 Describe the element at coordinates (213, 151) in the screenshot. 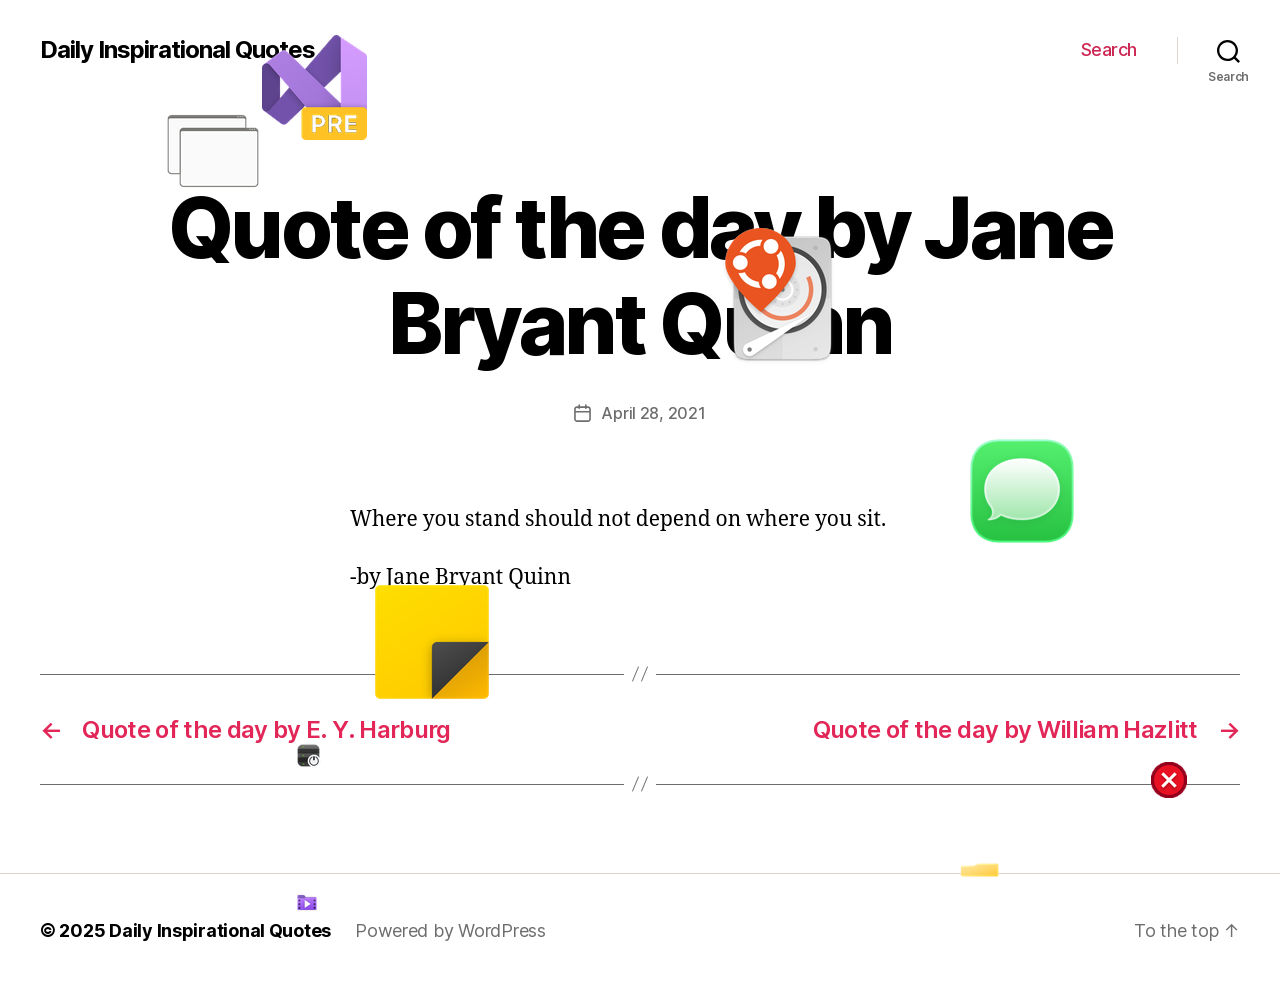

I see `arrange windows in cascade view` at that location.